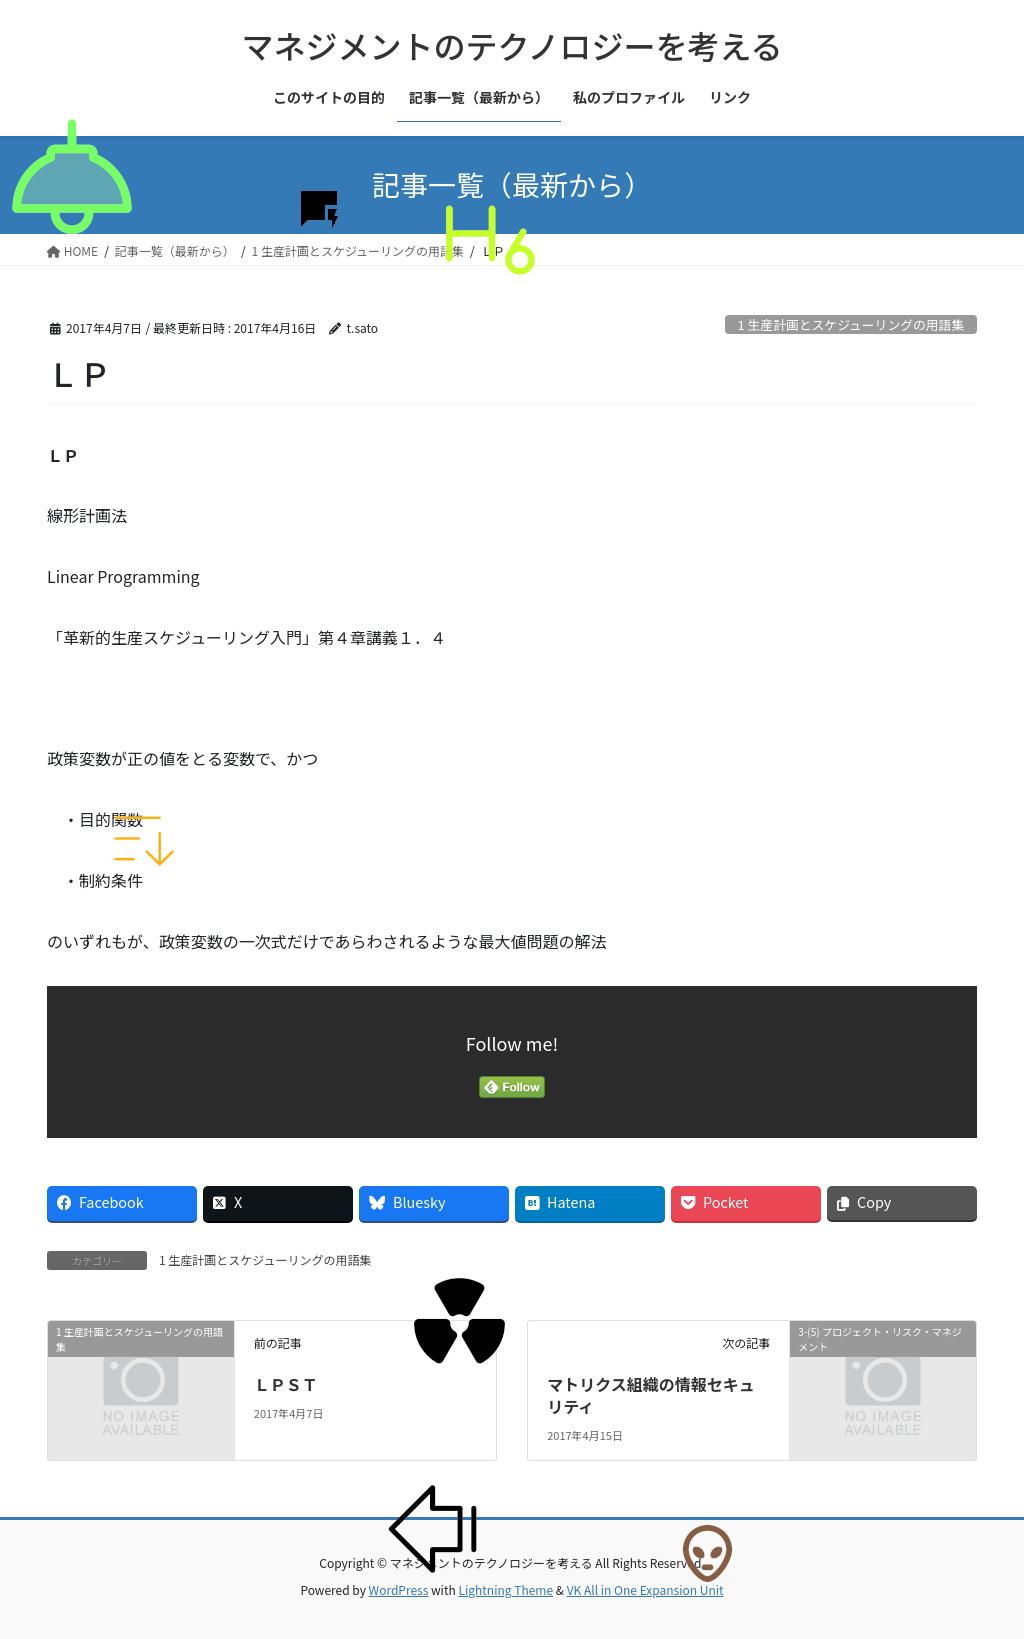 The width and height of the screenshot is (1024, 1639). I want to click on go back to the previous screen, so click(436, 1529).